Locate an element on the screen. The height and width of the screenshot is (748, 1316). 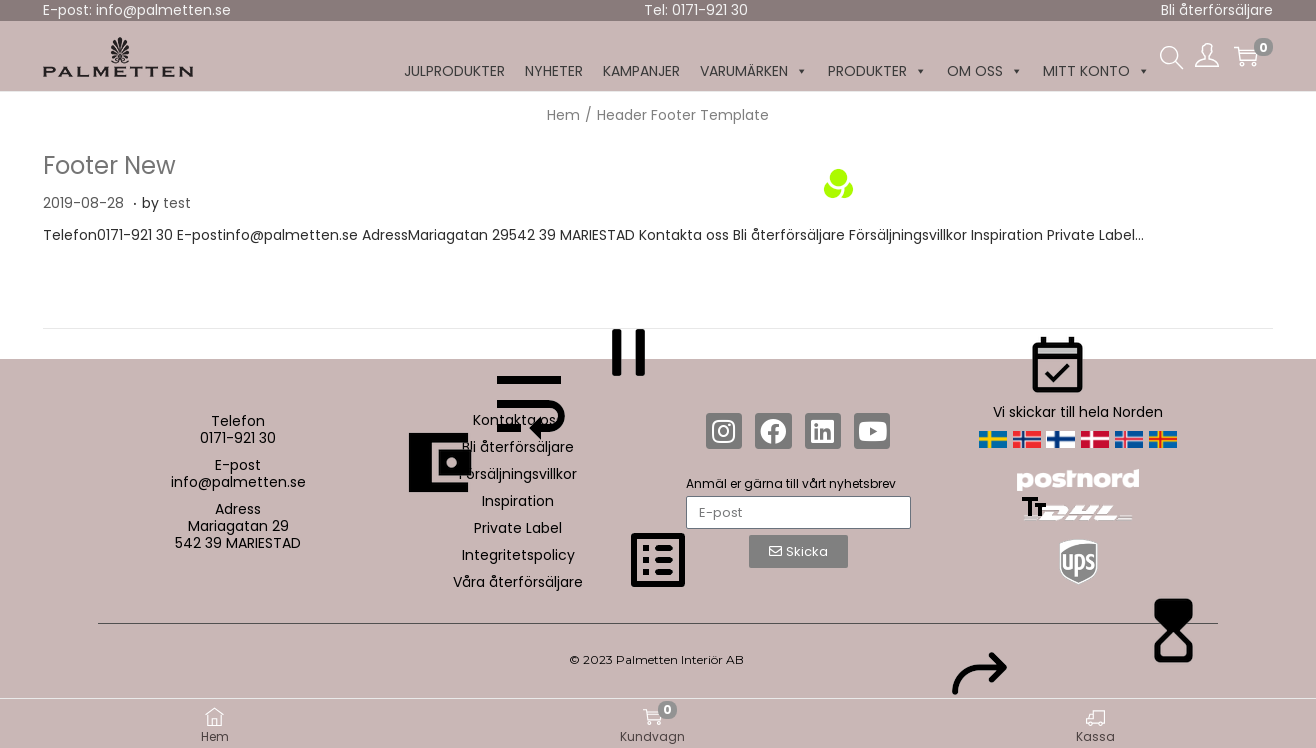
access your digital wallet is located at coordinates (438, 462).